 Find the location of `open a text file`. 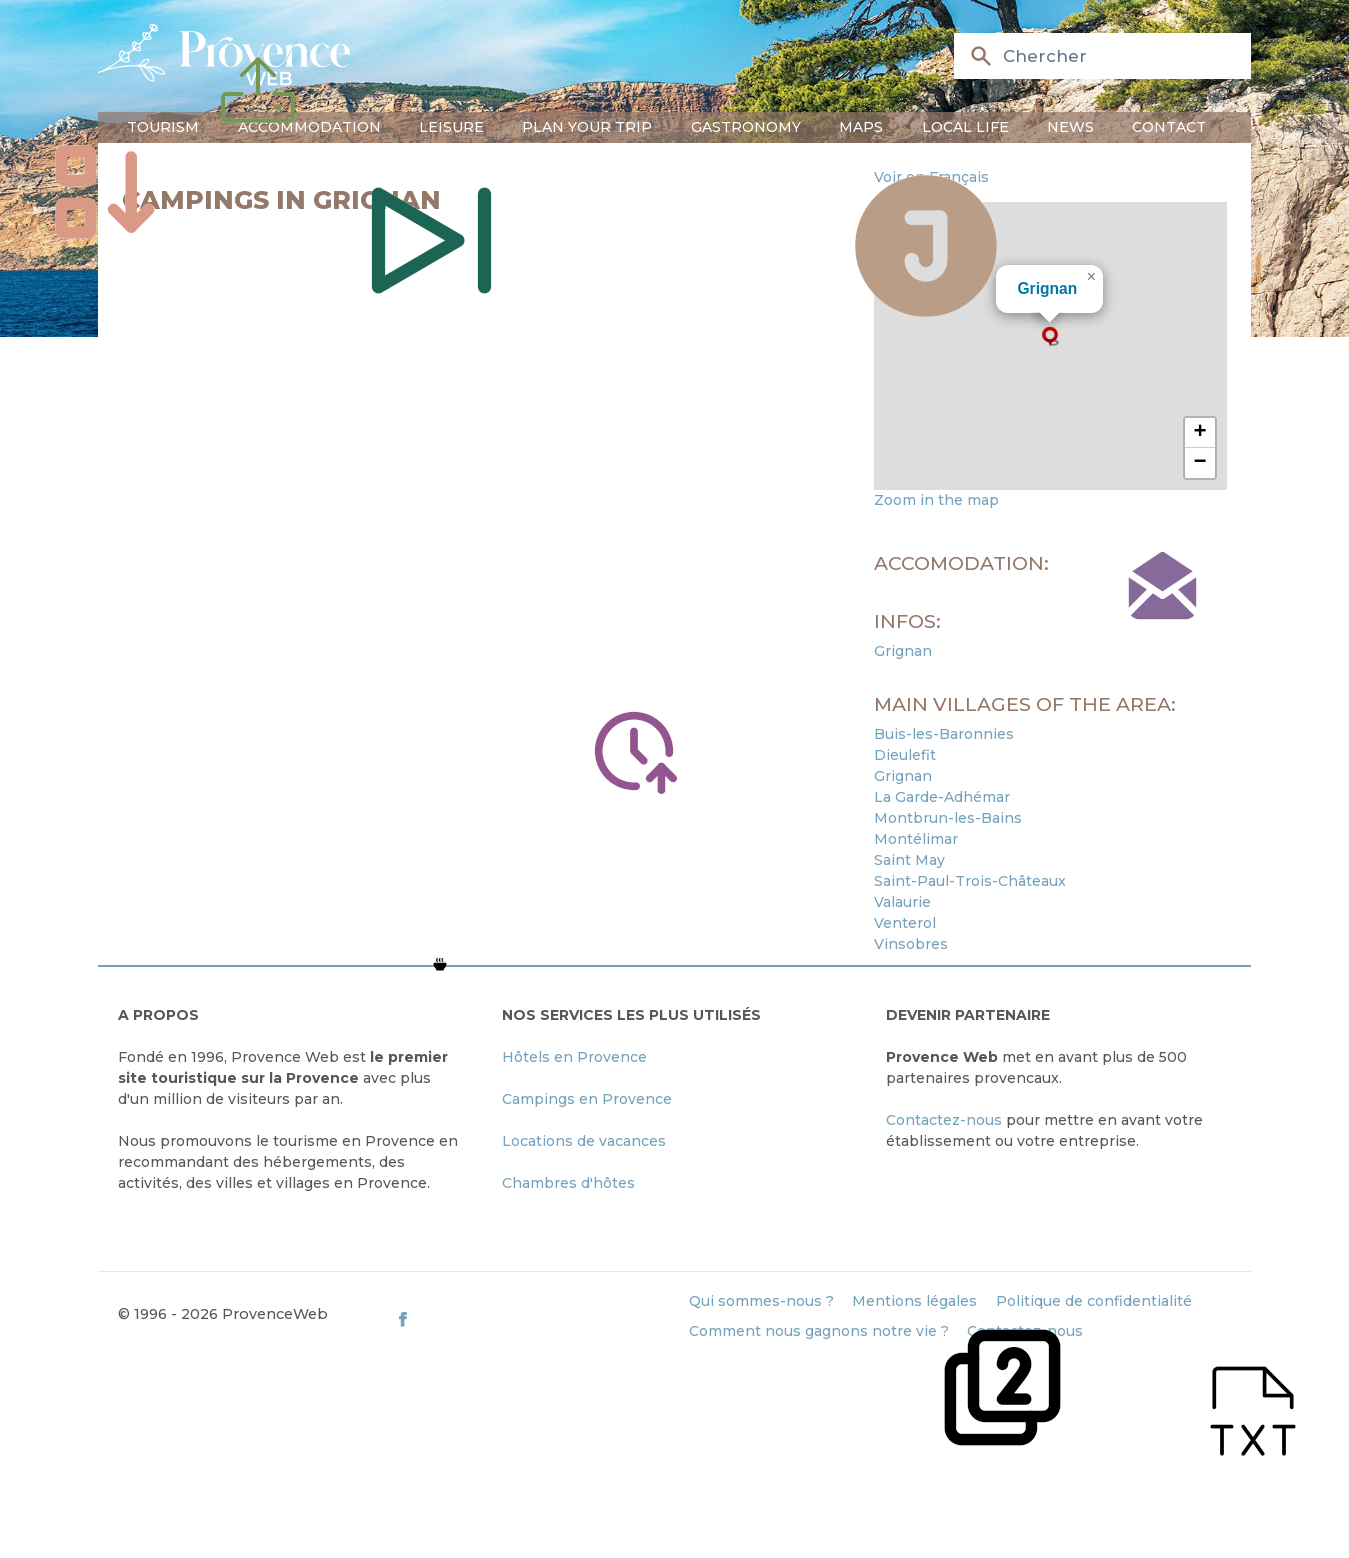

open a text file is located at coordinates (1253, 1415).